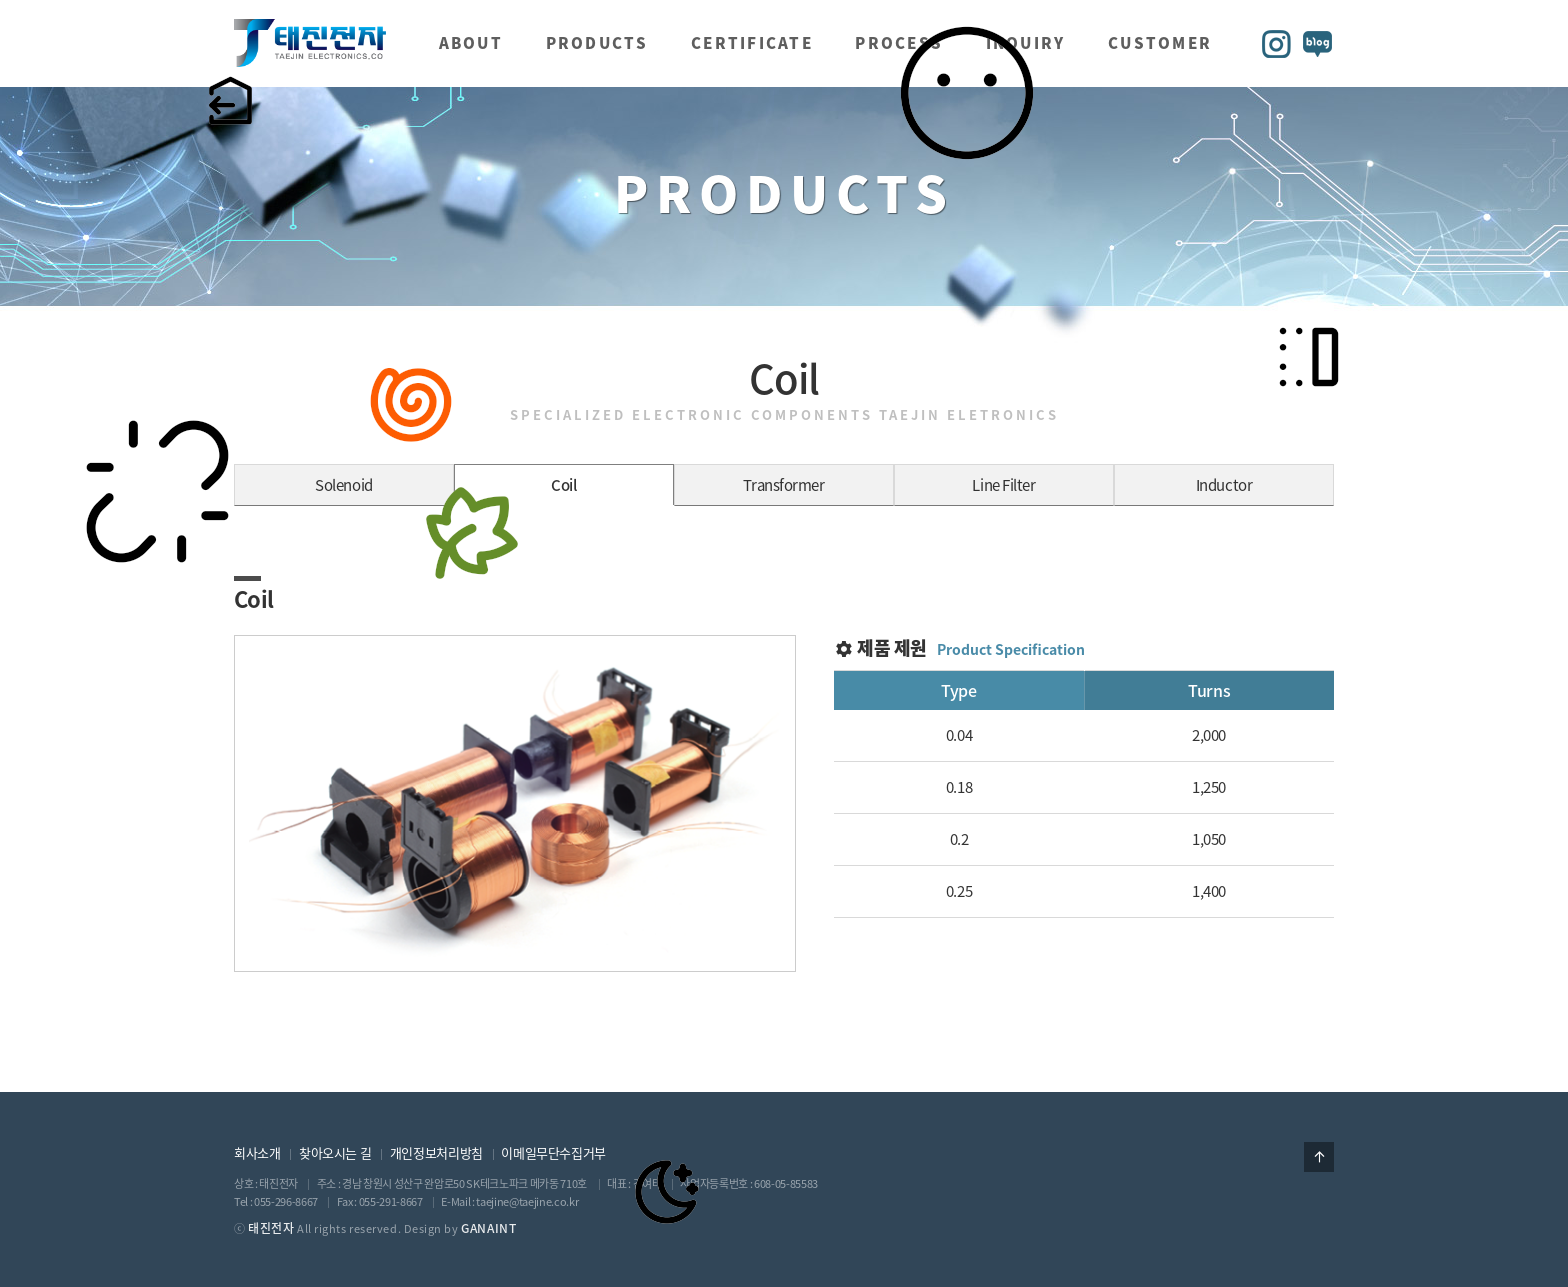 The image size is (1568, 1287). What do you see at coordinates (230, 100) in the screenshot?
I see `transfer data out of home storage` at bounding box center [230, 100].